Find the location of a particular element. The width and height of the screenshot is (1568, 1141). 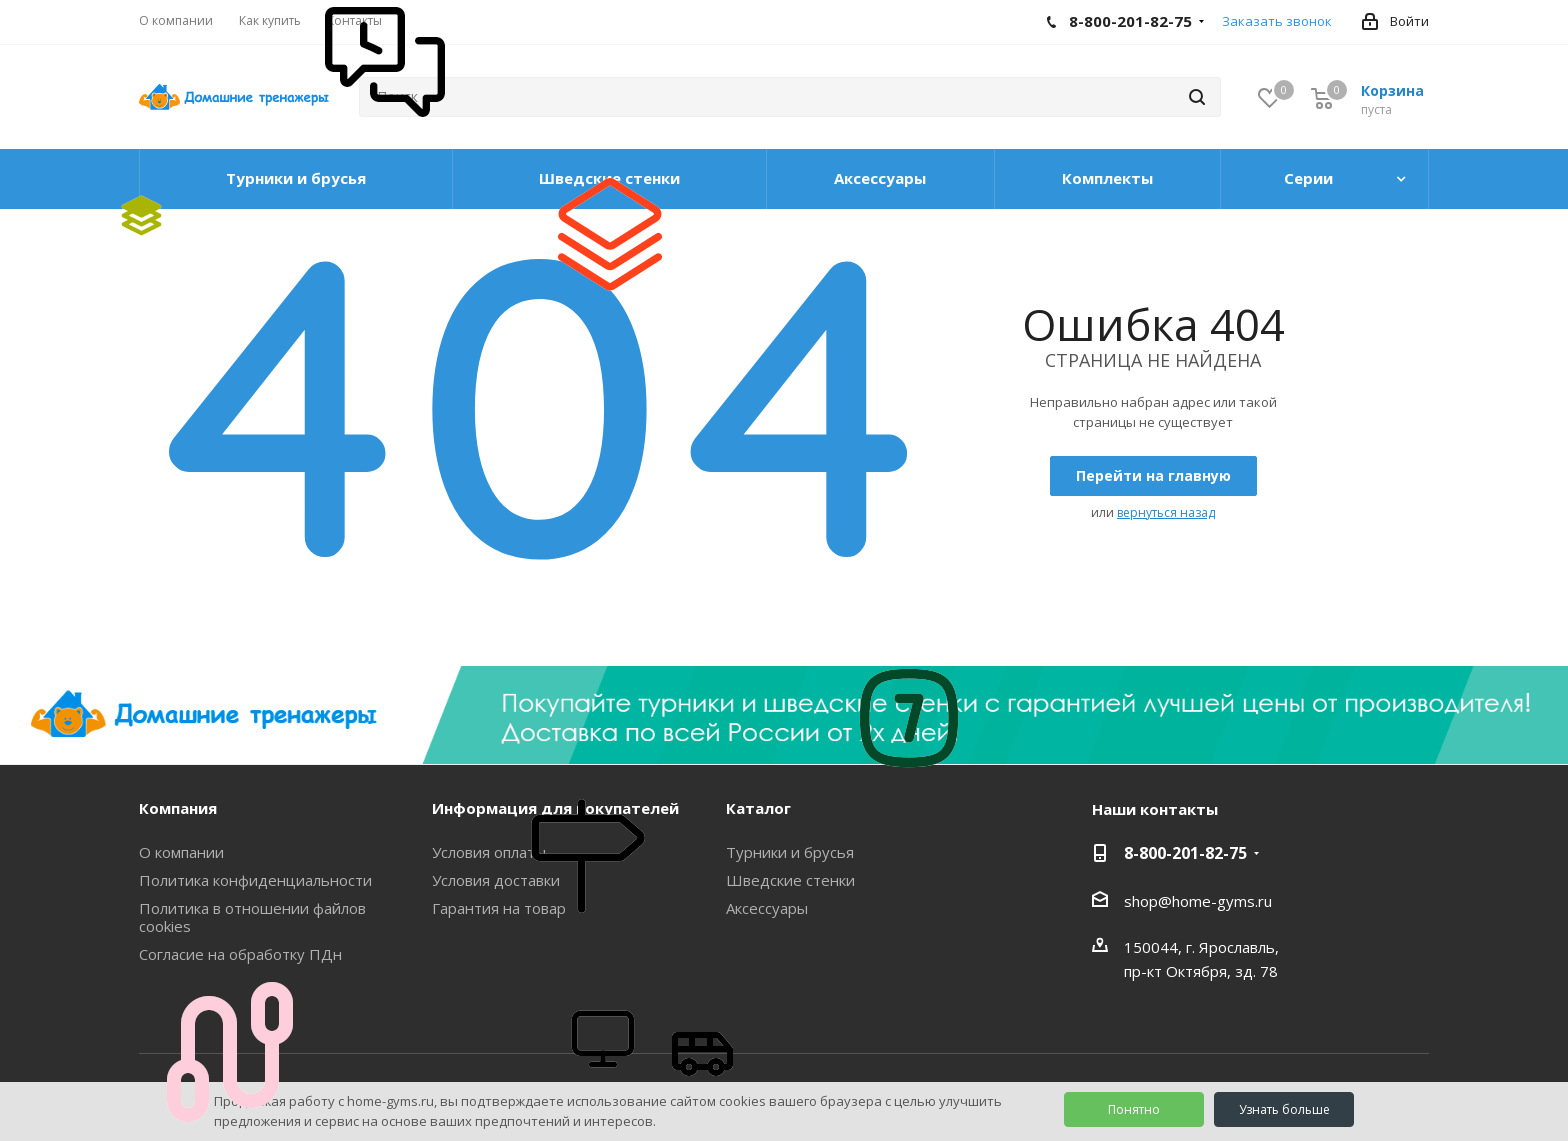

indicates an outdated or stale discussion thread is located at coordinates (385, 62).